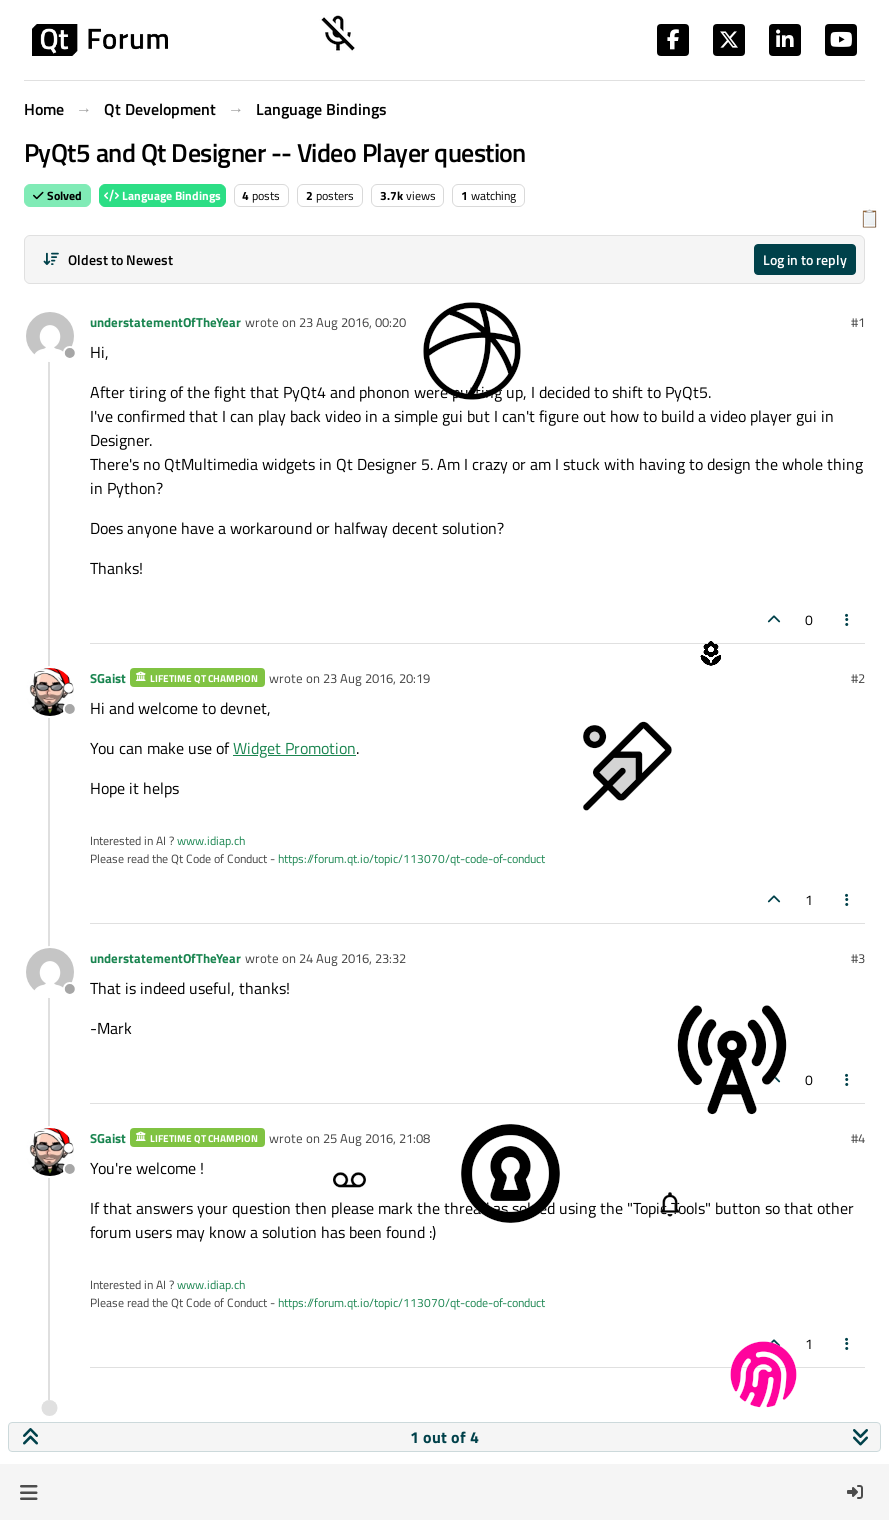 This screenshot has height=1520, width=889. Describe the element at coordinates (711, 654) in the screenshot. I see `find nearby florists or flower shops` at that location.